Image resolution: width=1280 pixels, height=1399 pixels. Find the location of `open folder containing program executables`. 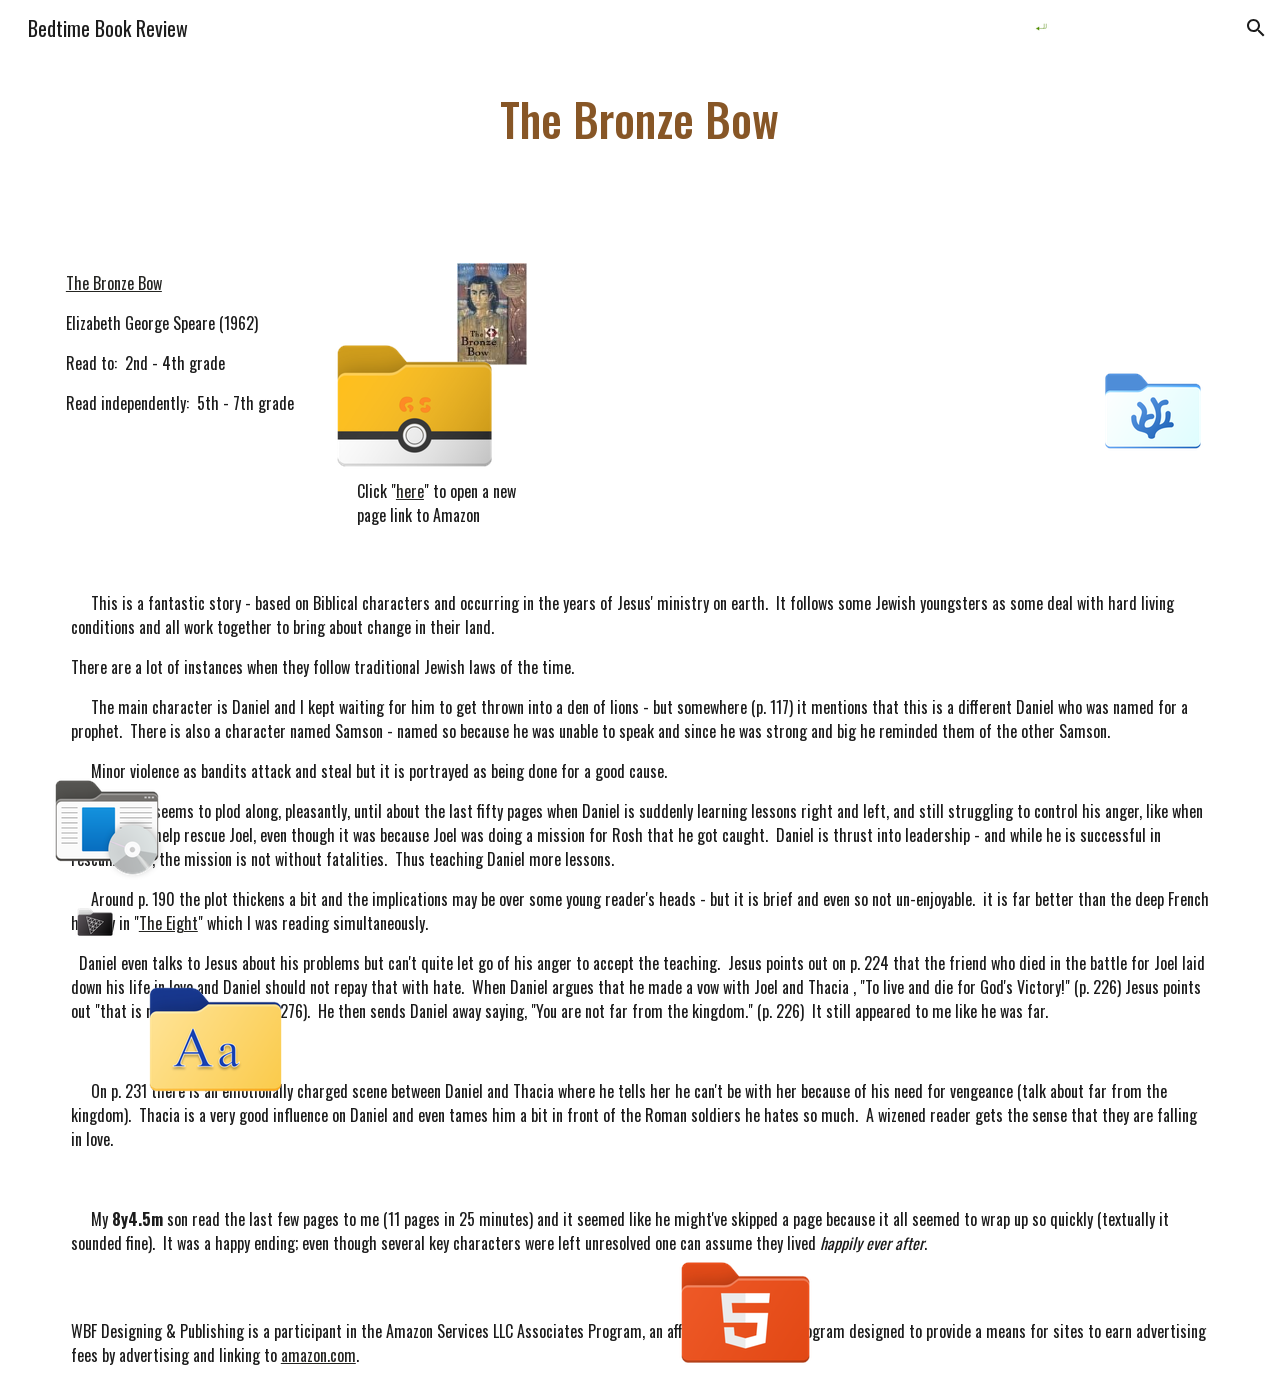

open folder containing program executables is located at coordinates (106, 823).